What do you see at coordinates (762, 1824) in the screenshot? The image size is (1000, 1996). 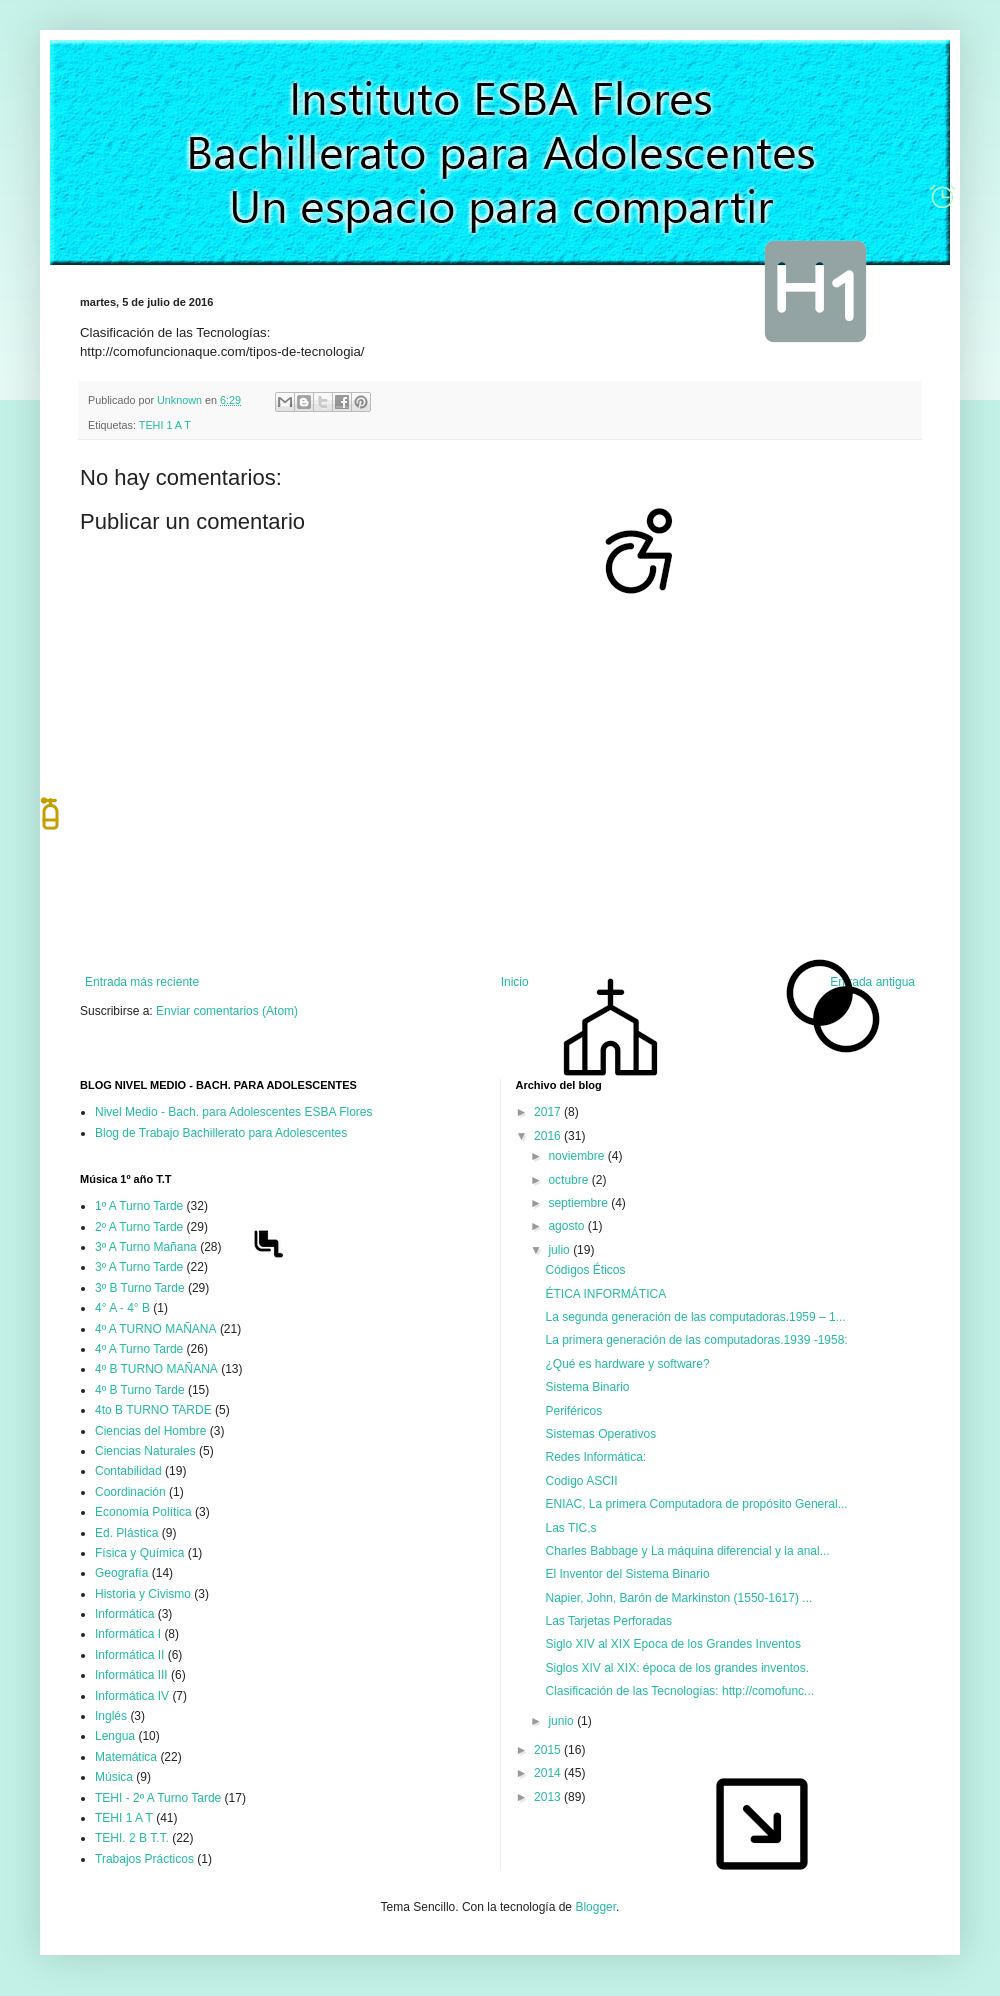 I see `navigate to the next item diagonally` at bounding box center [762, 1824].